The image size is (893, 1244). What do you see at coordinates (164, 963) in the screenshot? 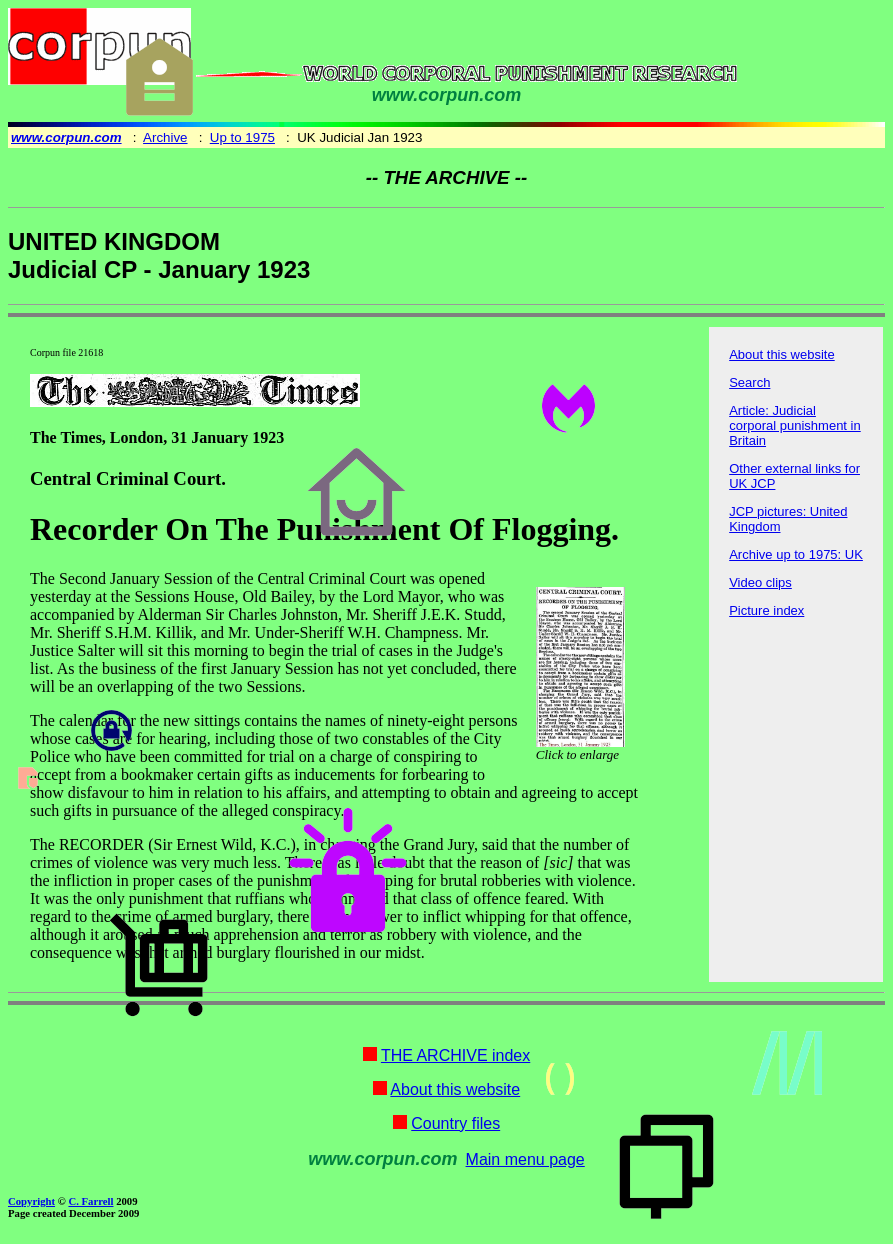
I see `view your luggage or baggage information` at bounding box center [164, 963].